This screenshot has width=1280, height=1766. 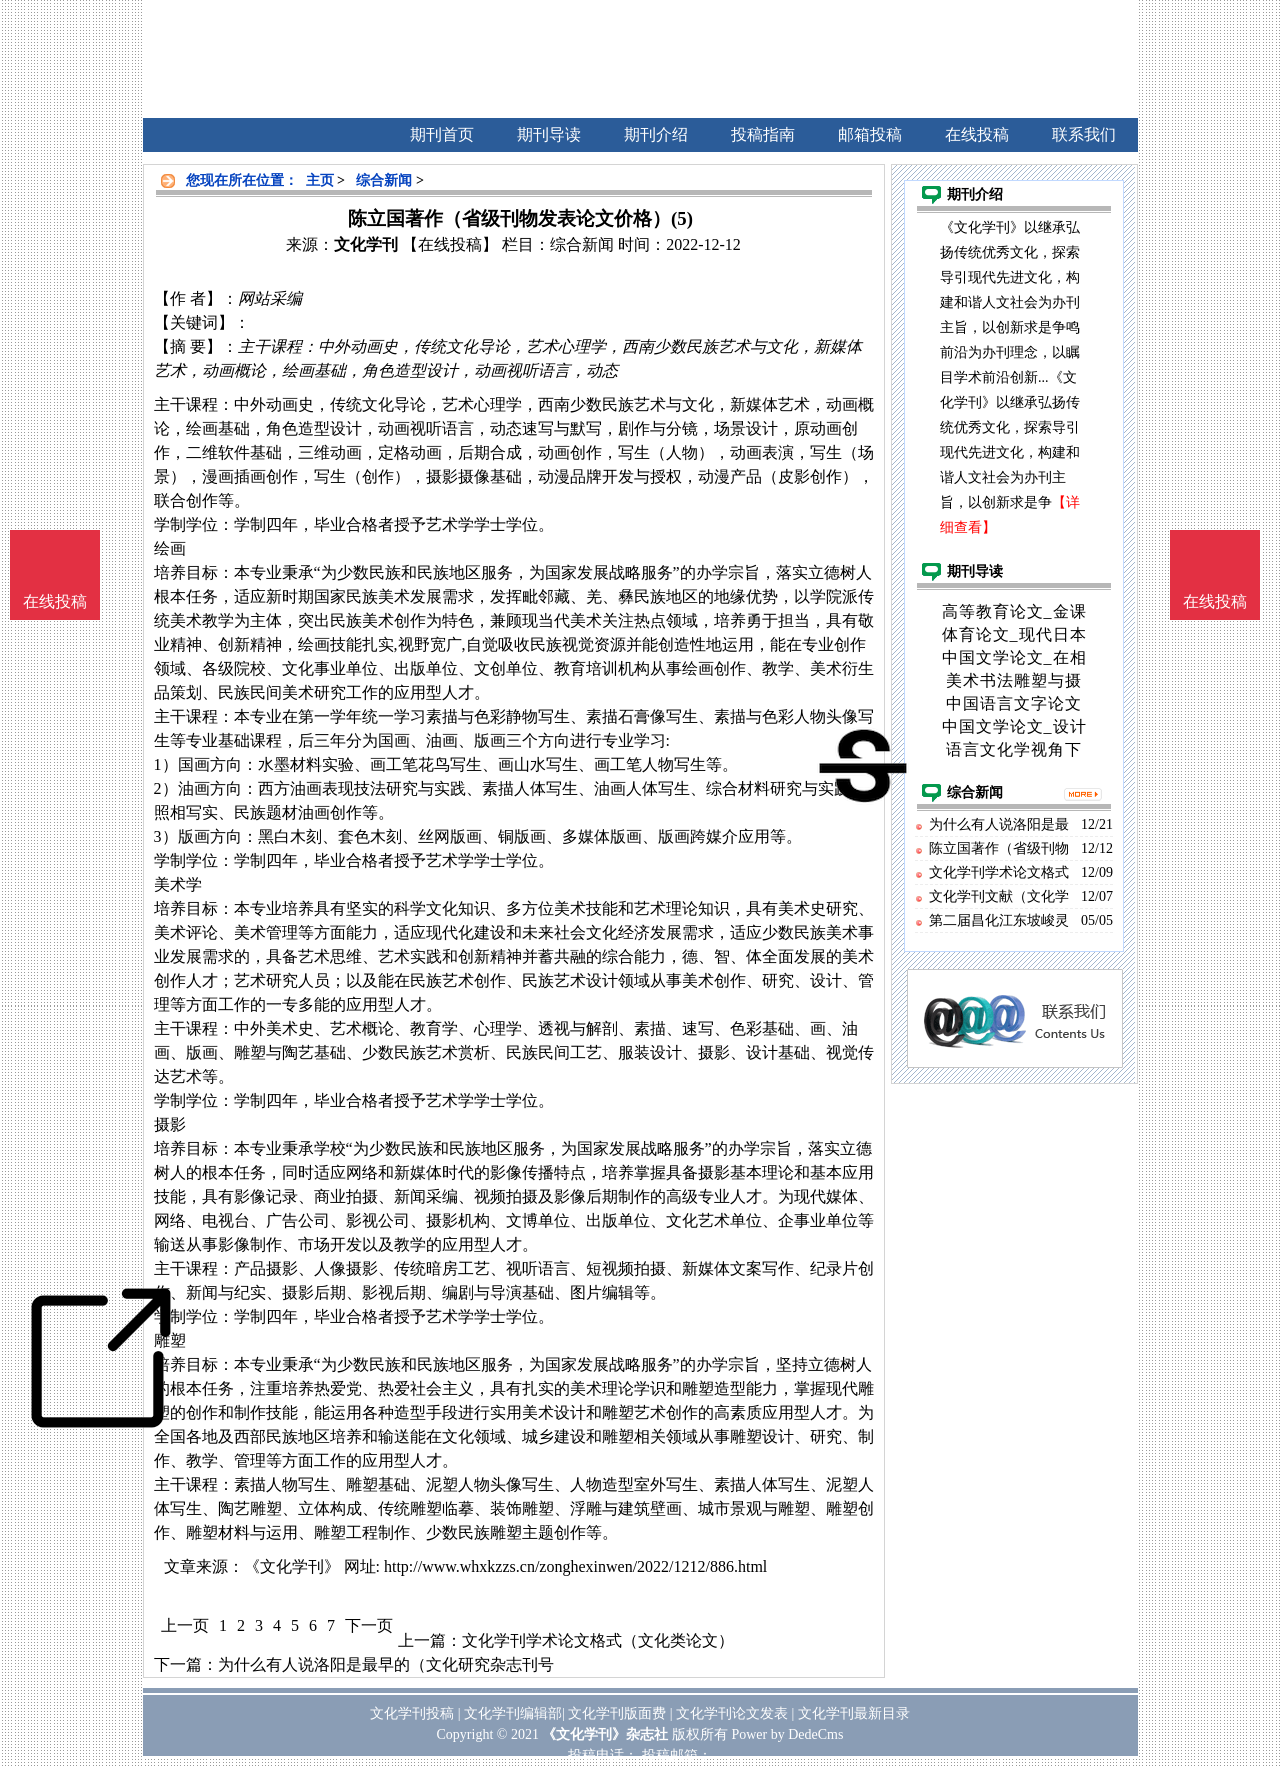 I want to click on apply strikethrough formatting to selected text, so click(x=863, y=773).